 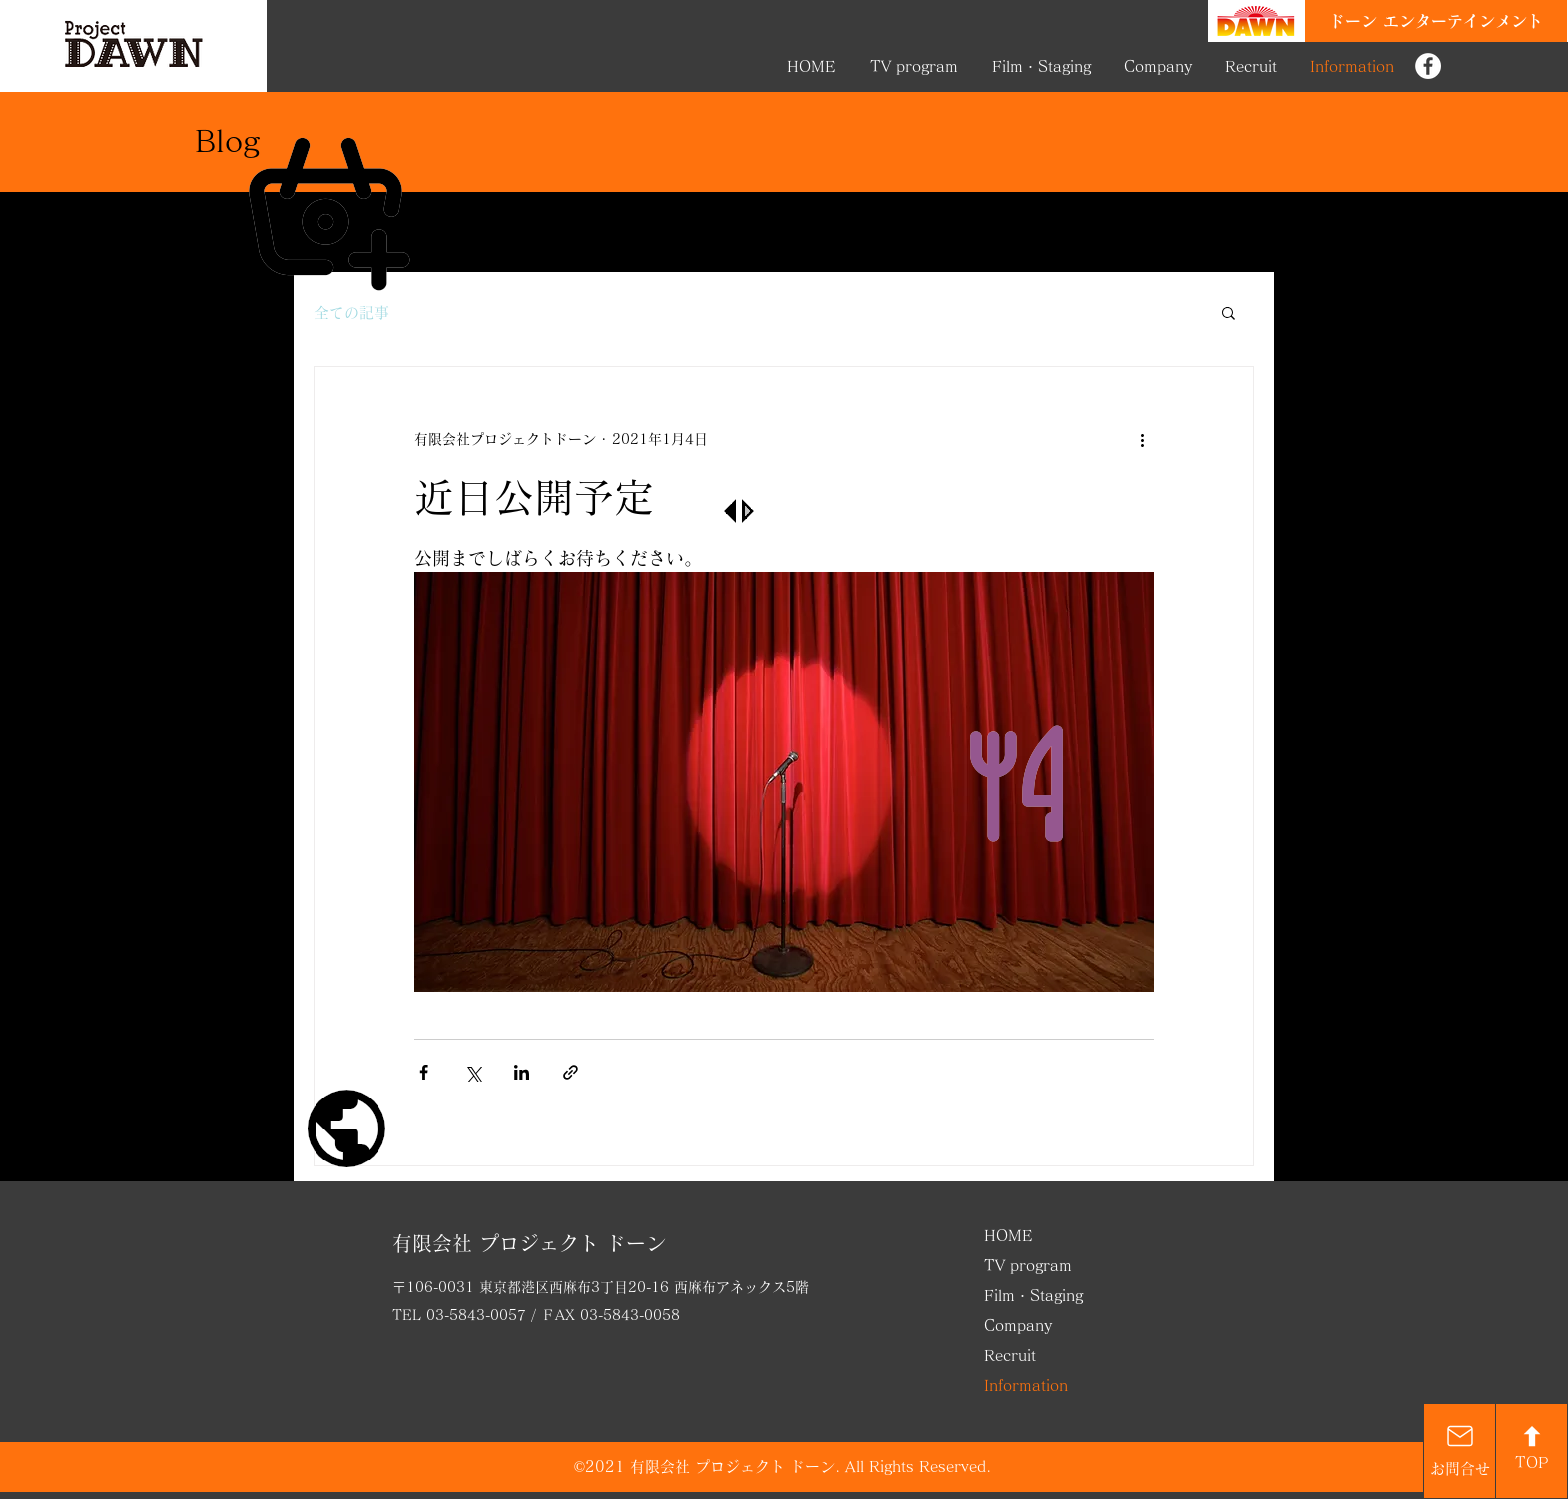 I want to click on add item to shopping basket, so click(x=325, y=206).